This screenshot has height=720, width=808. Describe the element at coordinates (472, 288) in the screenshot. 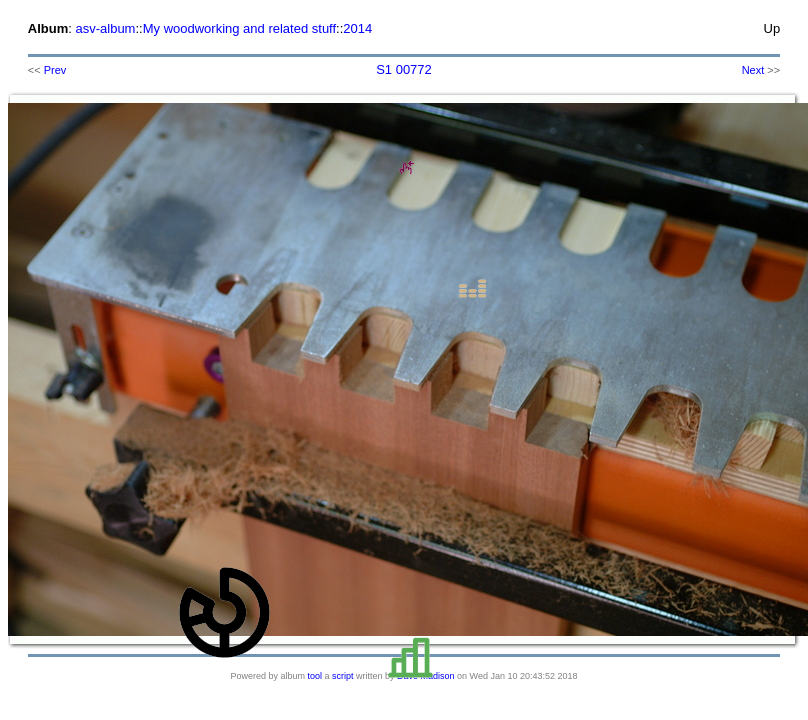

I see `adjust audio equalizer settings` at that location.